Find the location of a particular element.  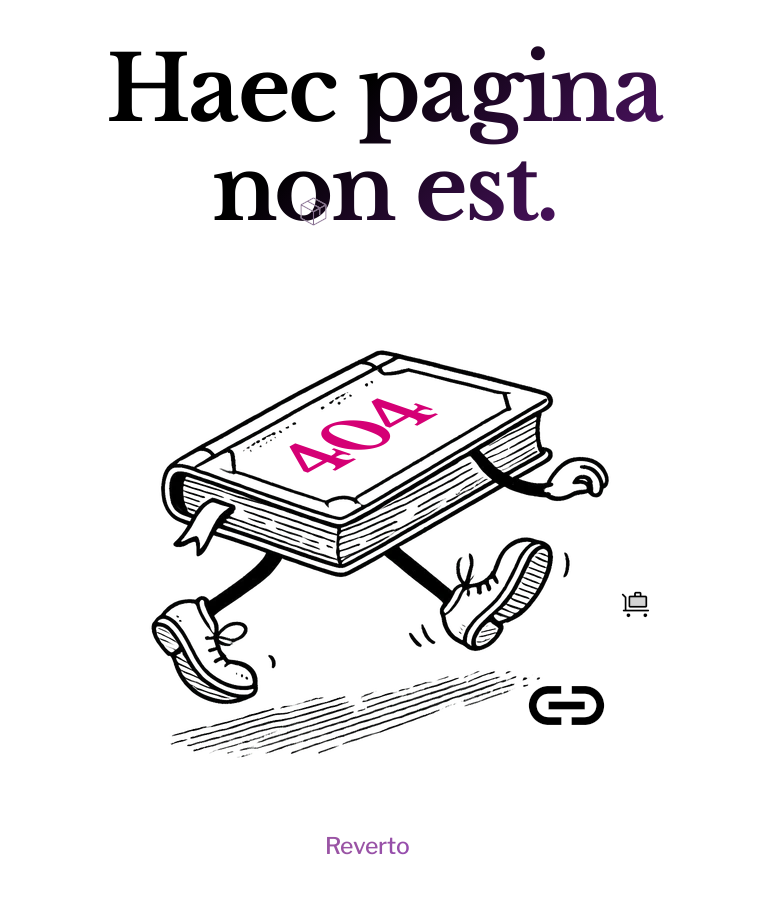

view package or shipment details is located at coordinates (313, 211).